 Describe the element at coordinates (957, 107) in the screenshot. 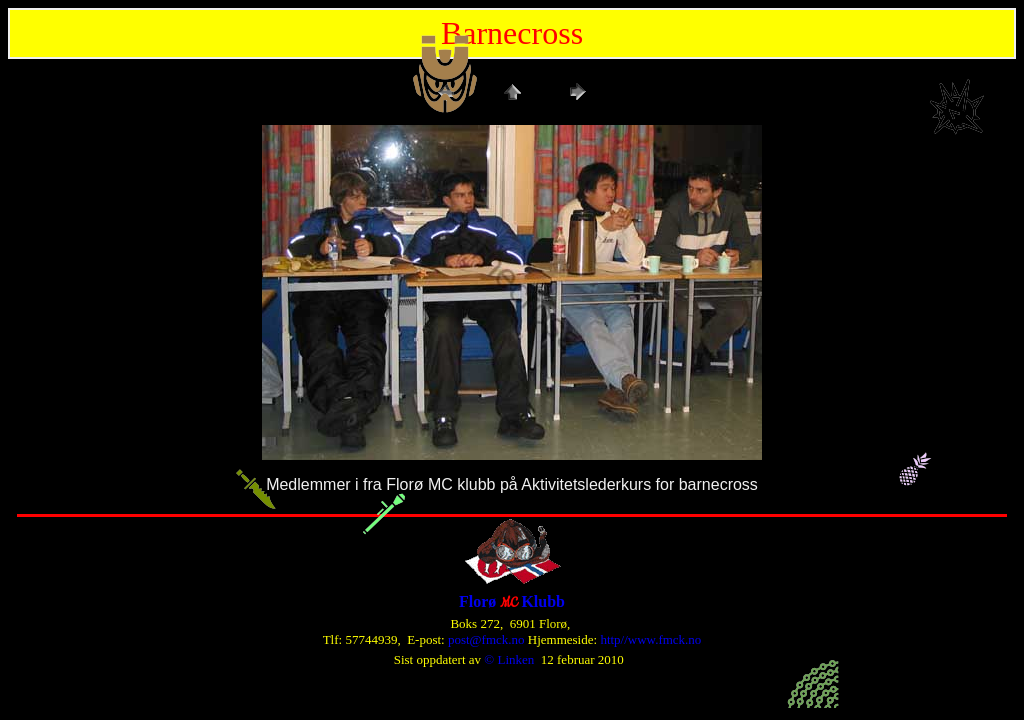

I see `sea urchin creature in a game inventory` at that location.